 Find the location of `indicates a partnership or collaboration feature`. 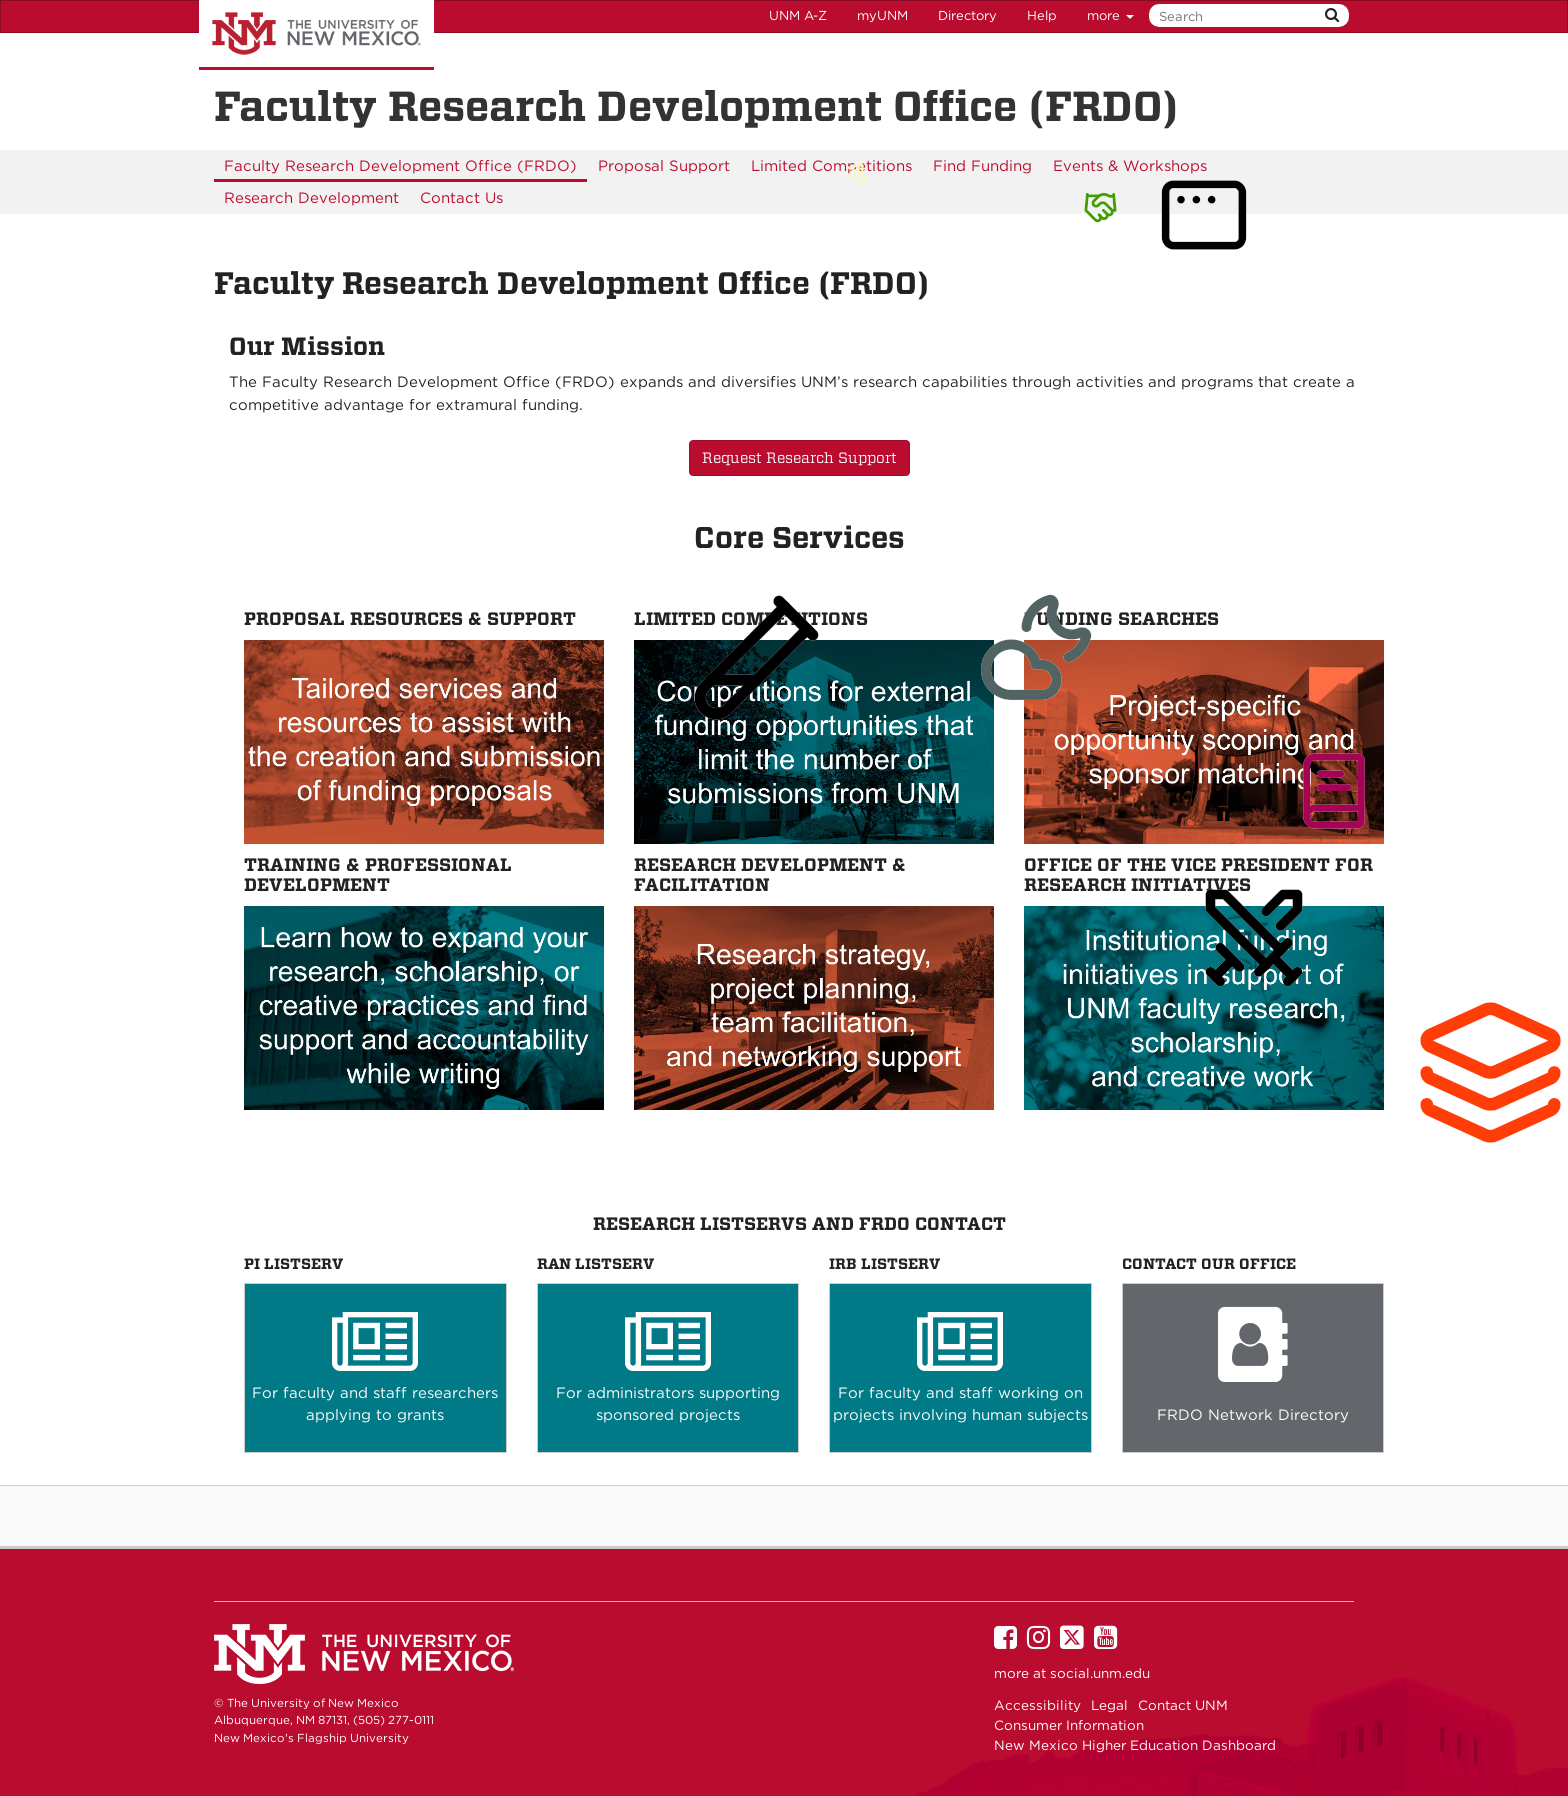

indicates a partnership or collaboration feature is located at coordinates (1100, 207).